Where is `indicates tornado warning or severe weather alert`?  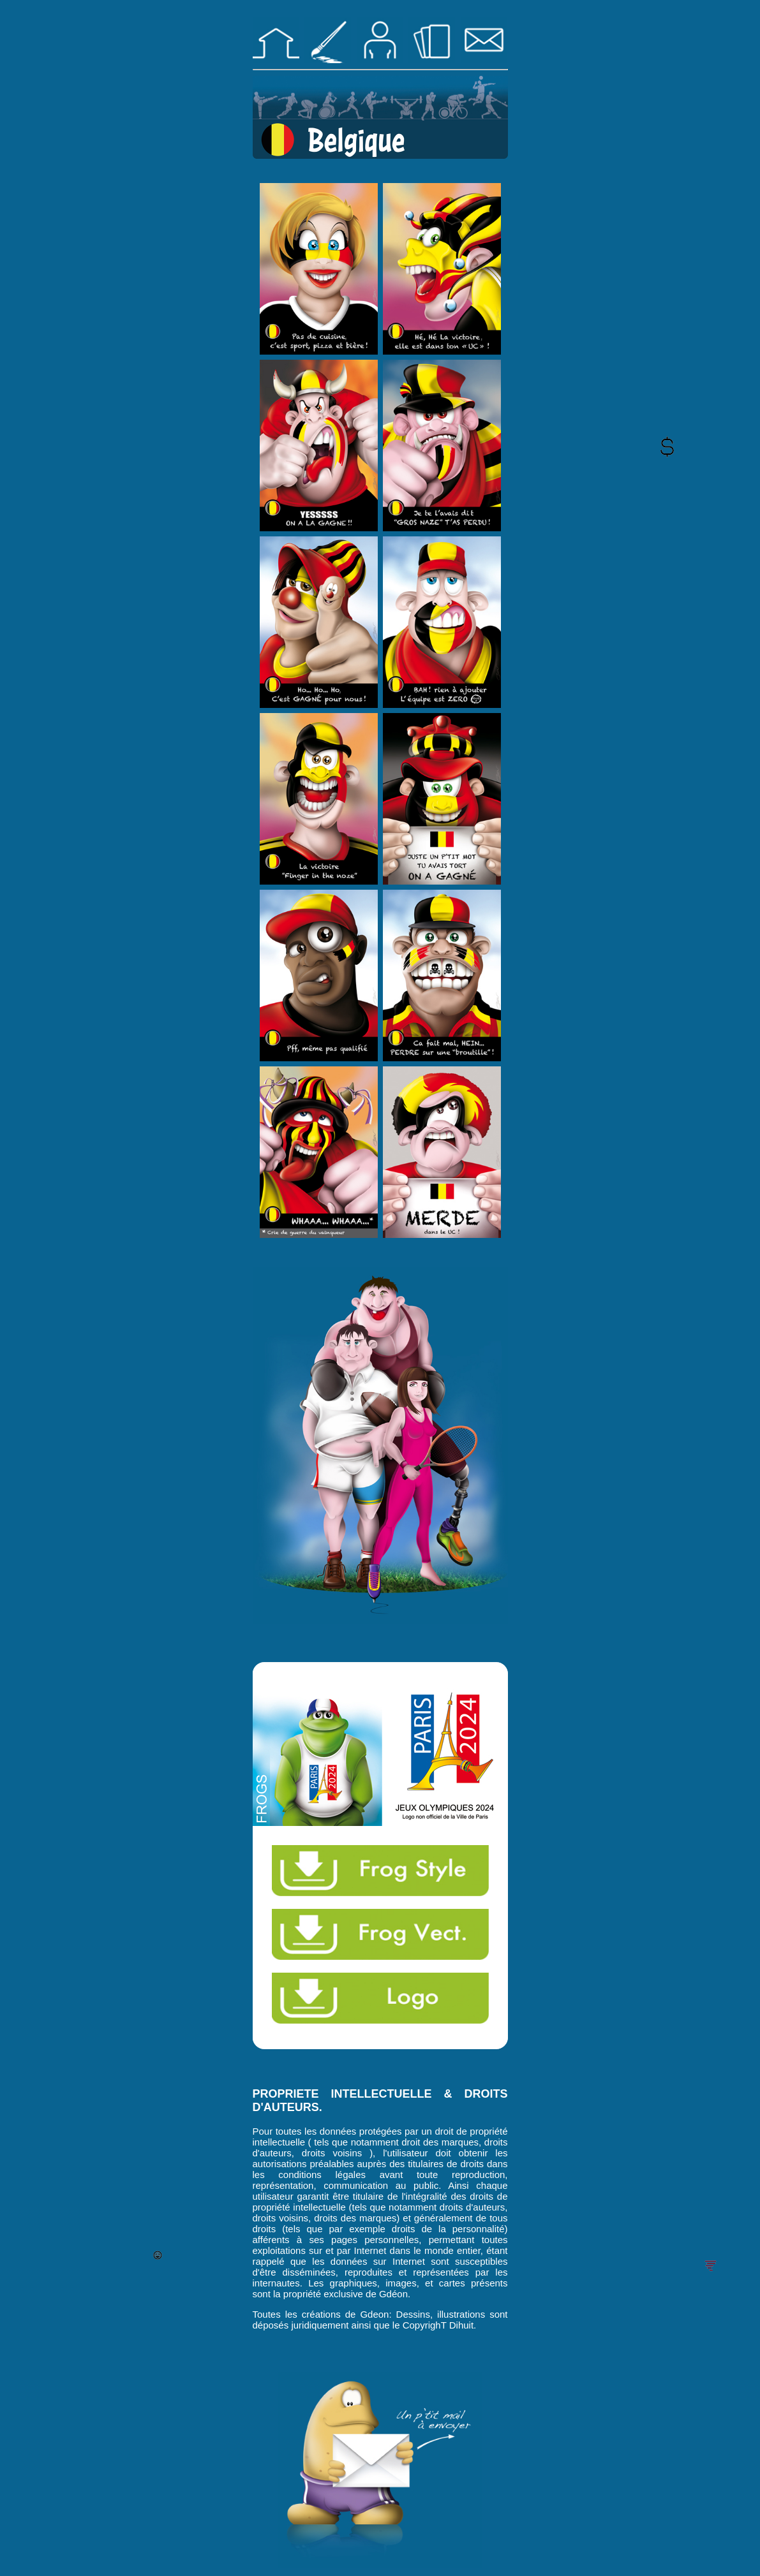 indicates tornado warning or severe weather alert is located at coordinates (710, 2265).